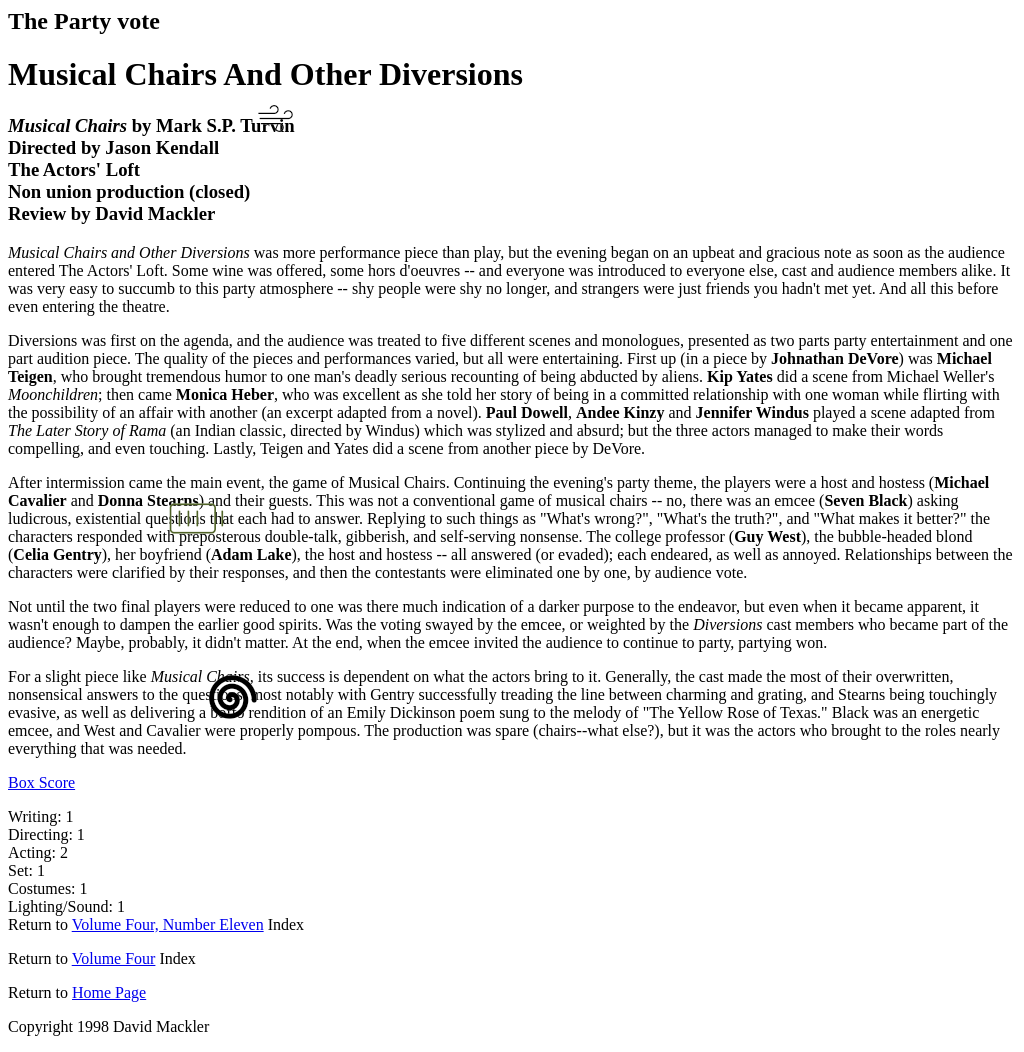 This screenshot has width=1024, height=1052. What do you see at coordinates (195, 518) in the screenshot?
I see `indicates battery is well charged` at bounding box center [195, 518].